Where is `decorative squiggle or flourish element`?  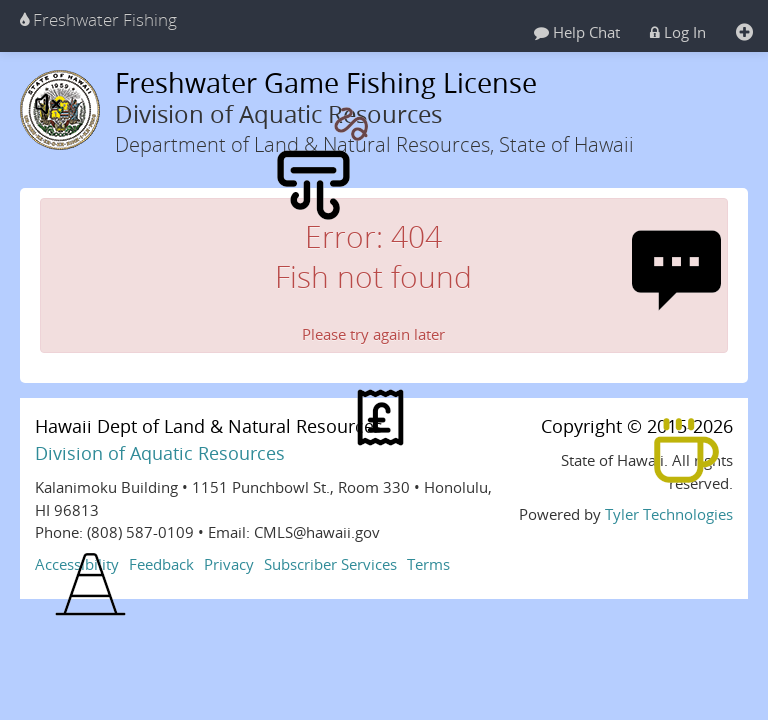
decorative squiggle or flourish element is located at coordinates (351, 124).